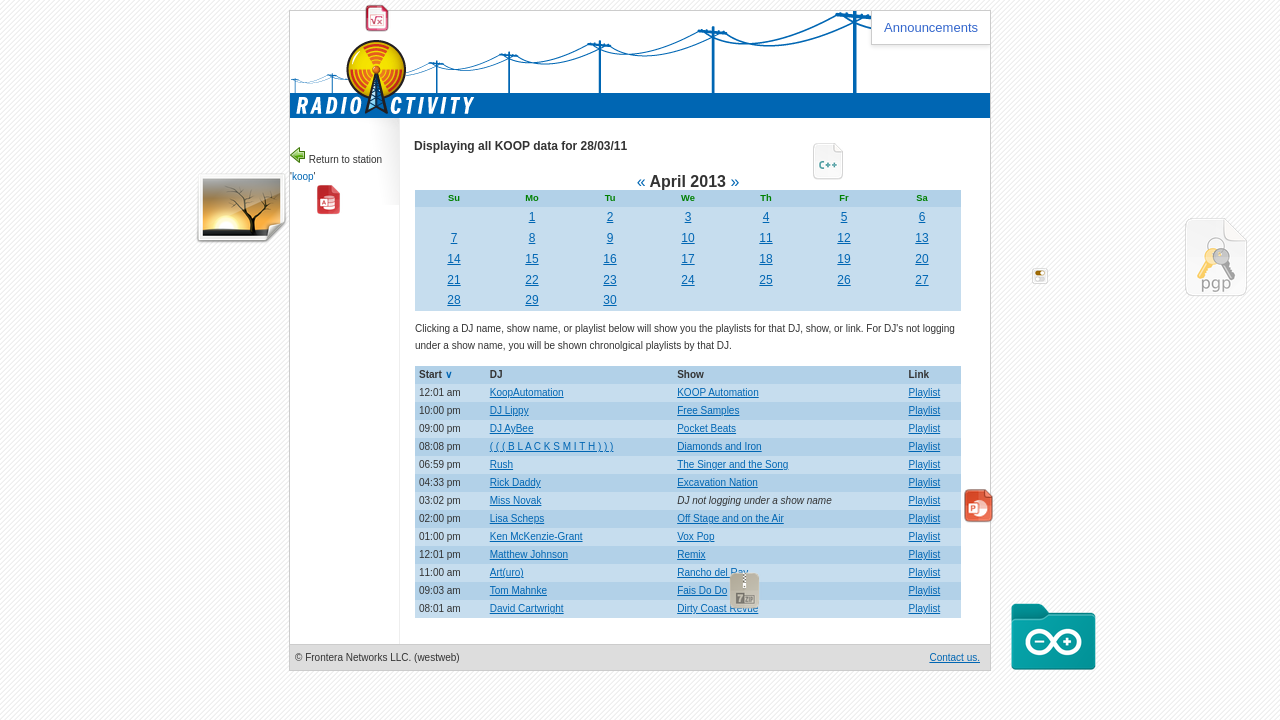 This screenshot has height=720, width=1280. What do you see at coordinates (241, 209) in the screenshot?
I see `indicates an image file type` at bounding box center [241, 209].